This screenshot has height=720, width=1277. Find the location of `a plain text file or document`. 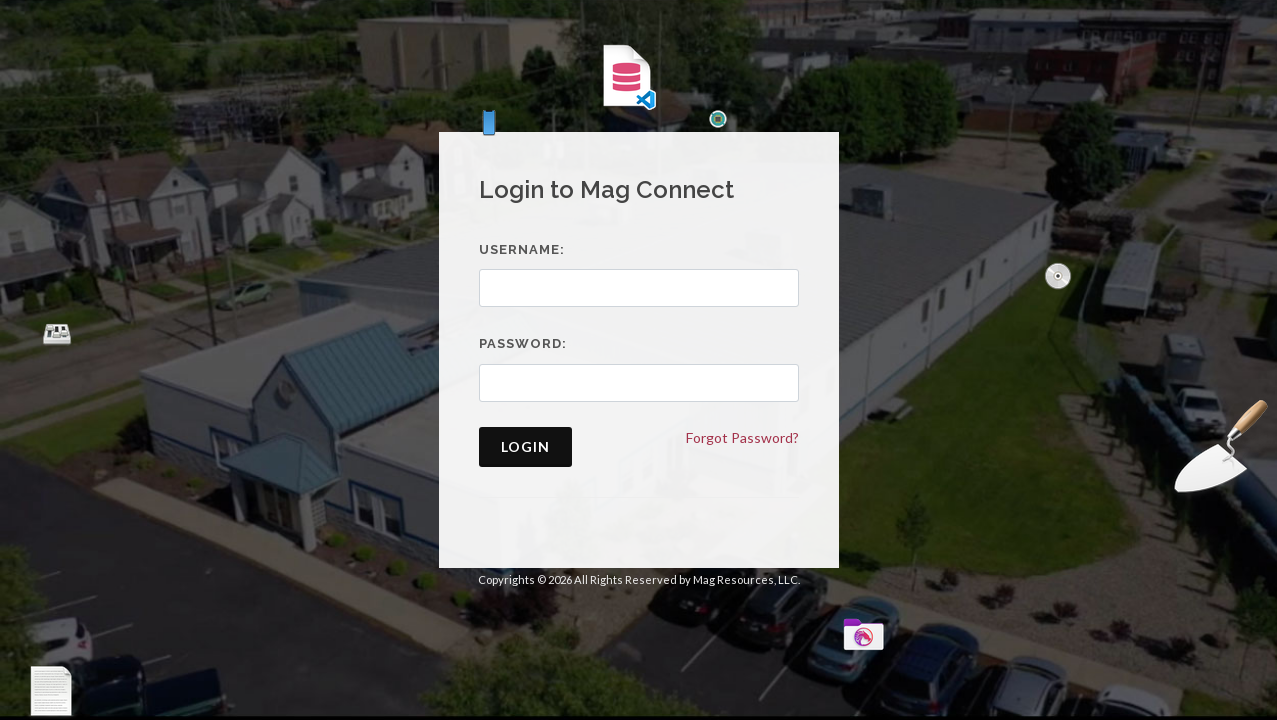

a plain text file or document is located at coordinates (52, 691).